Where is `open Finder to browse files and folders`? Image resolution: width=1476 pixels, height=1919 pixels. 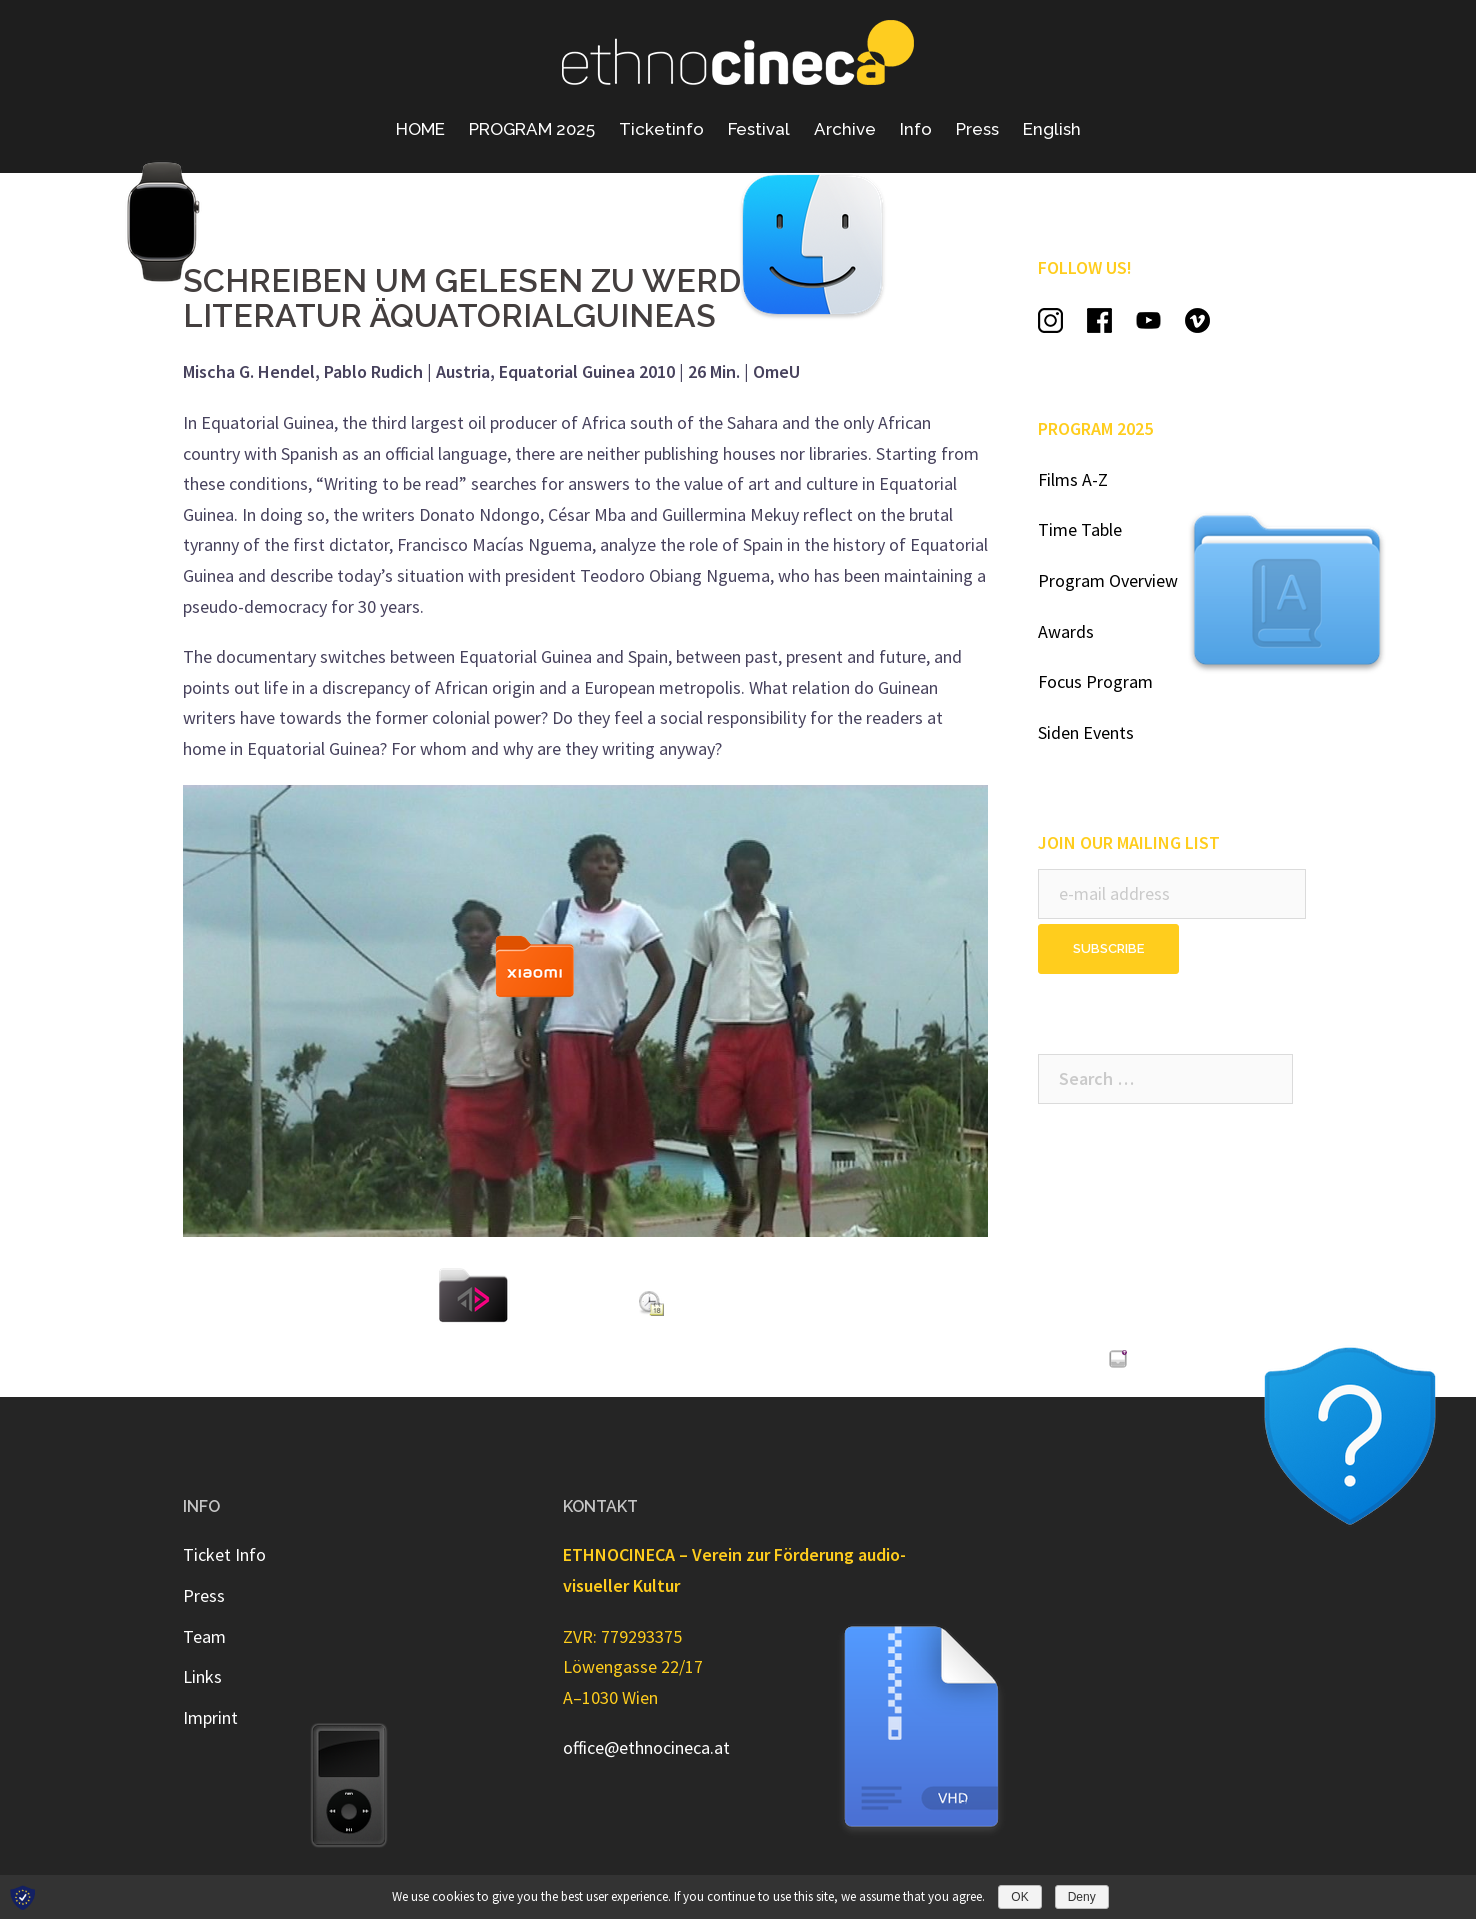
open Finder to browse files and folders is located at coordinates (812, 244).